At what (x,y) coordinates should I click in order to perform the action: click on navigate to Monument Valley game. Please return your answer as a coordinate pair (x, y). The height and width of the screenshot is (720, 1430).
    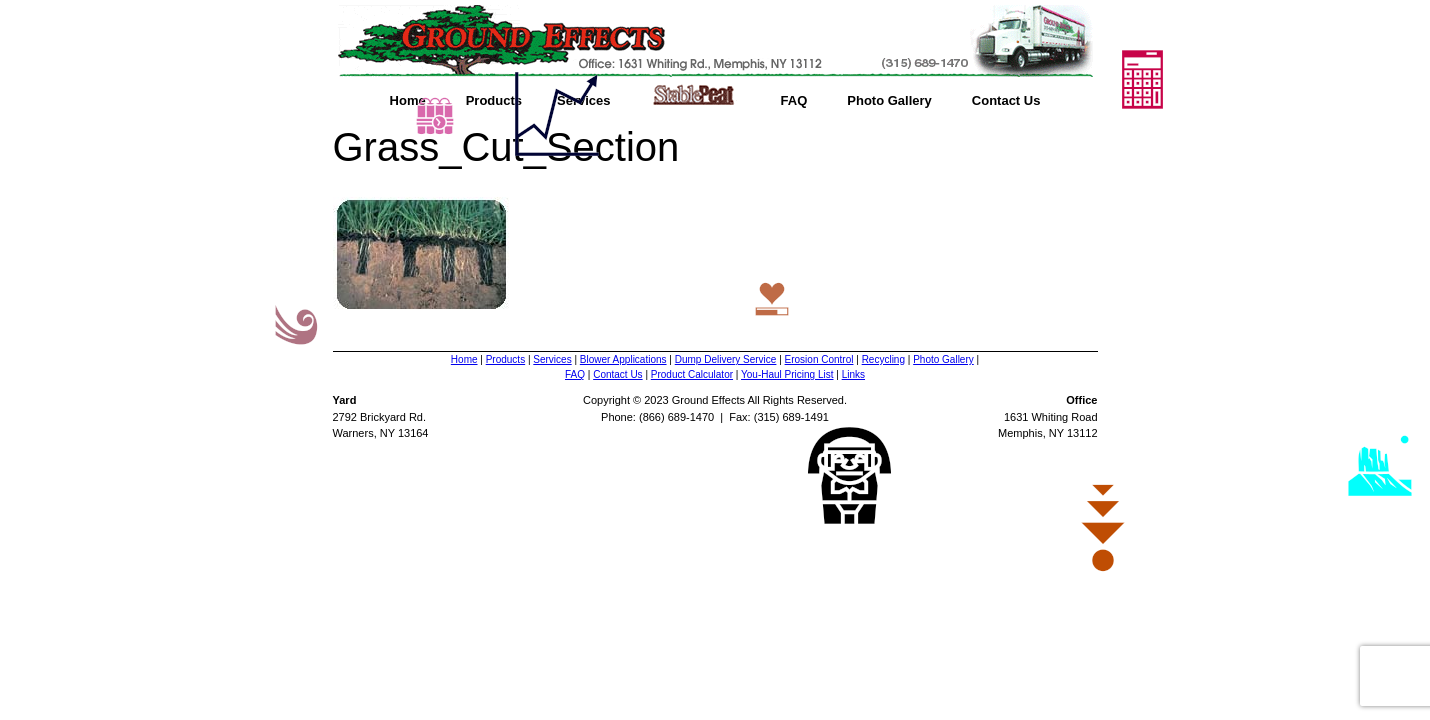
    Looking at the image, I should click on (1380, 464).